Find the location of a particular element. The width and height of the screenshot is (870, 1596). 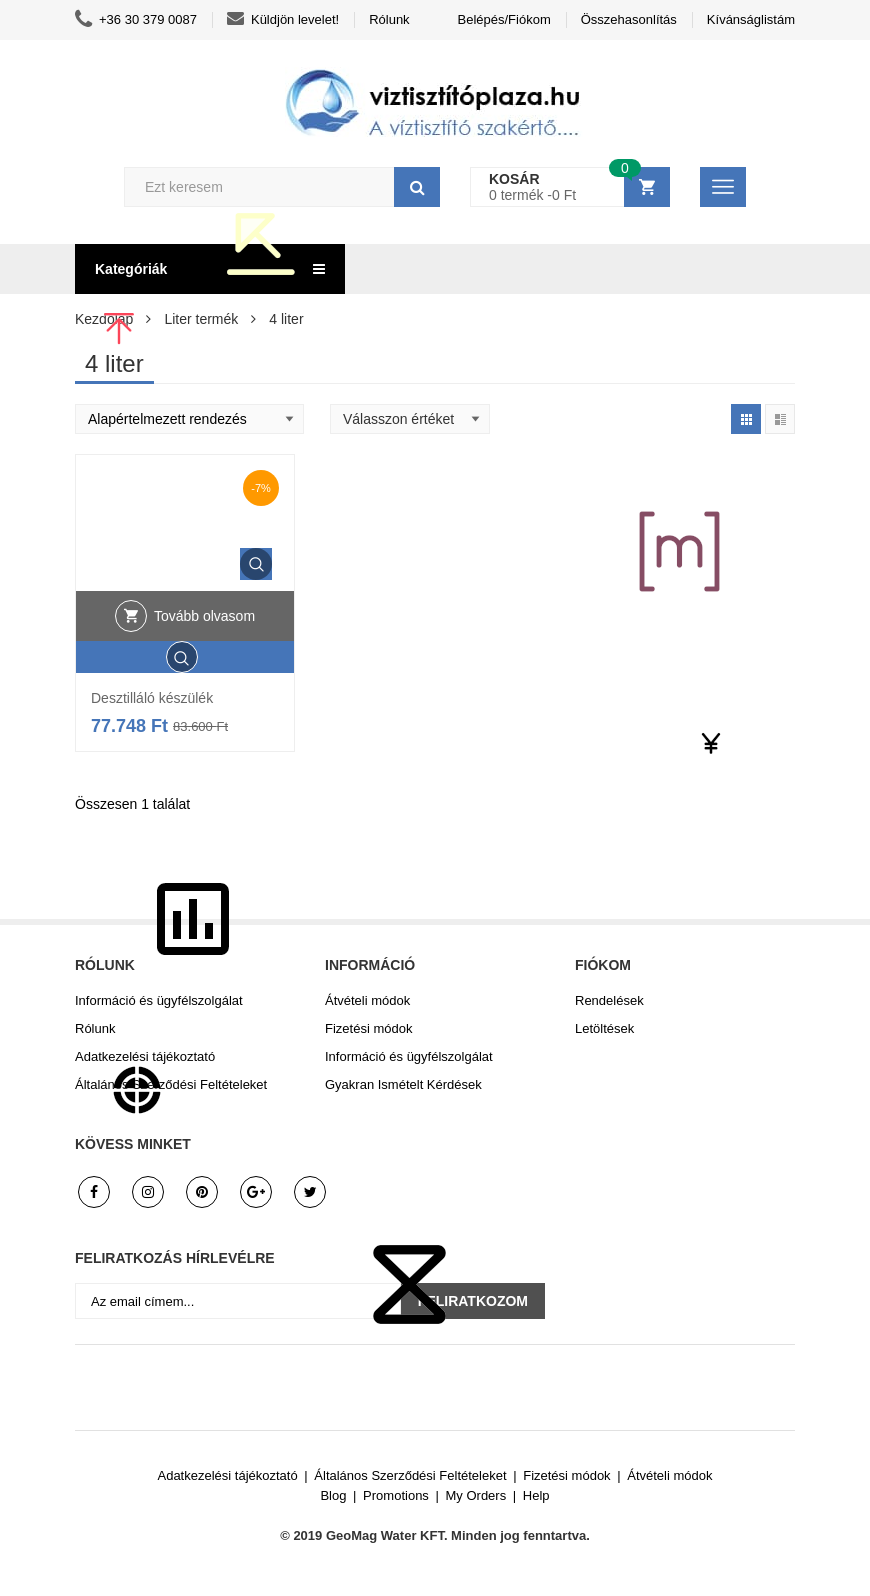

connect to matrix decentralized chat network is located at coordinates (679, 551).